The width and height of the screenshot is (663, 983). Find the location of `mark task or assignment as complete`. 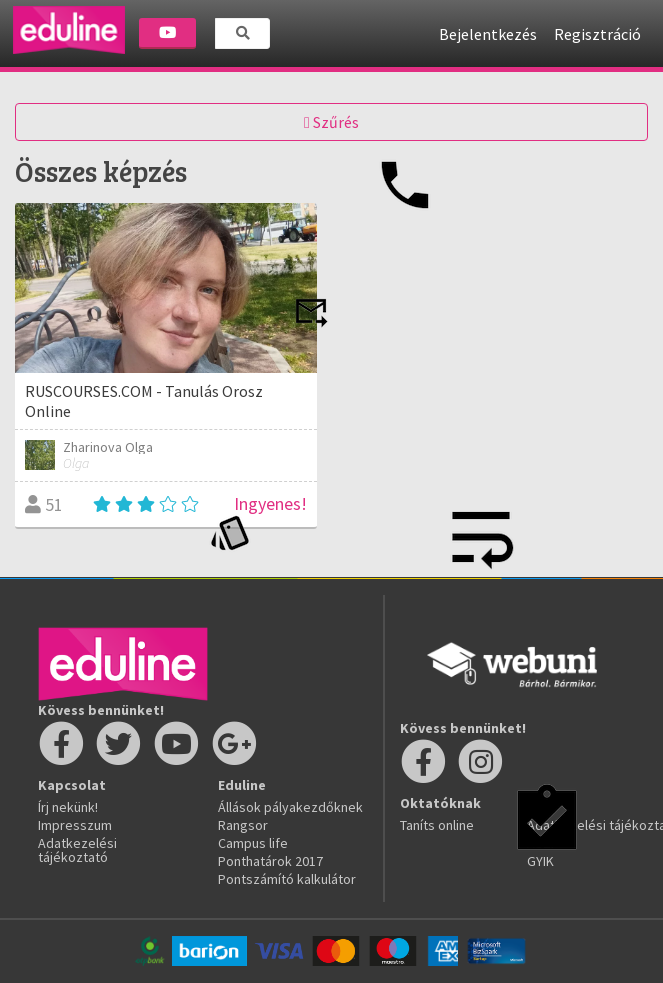

mark task or assignment as complete is located at coordinates (547, 820).